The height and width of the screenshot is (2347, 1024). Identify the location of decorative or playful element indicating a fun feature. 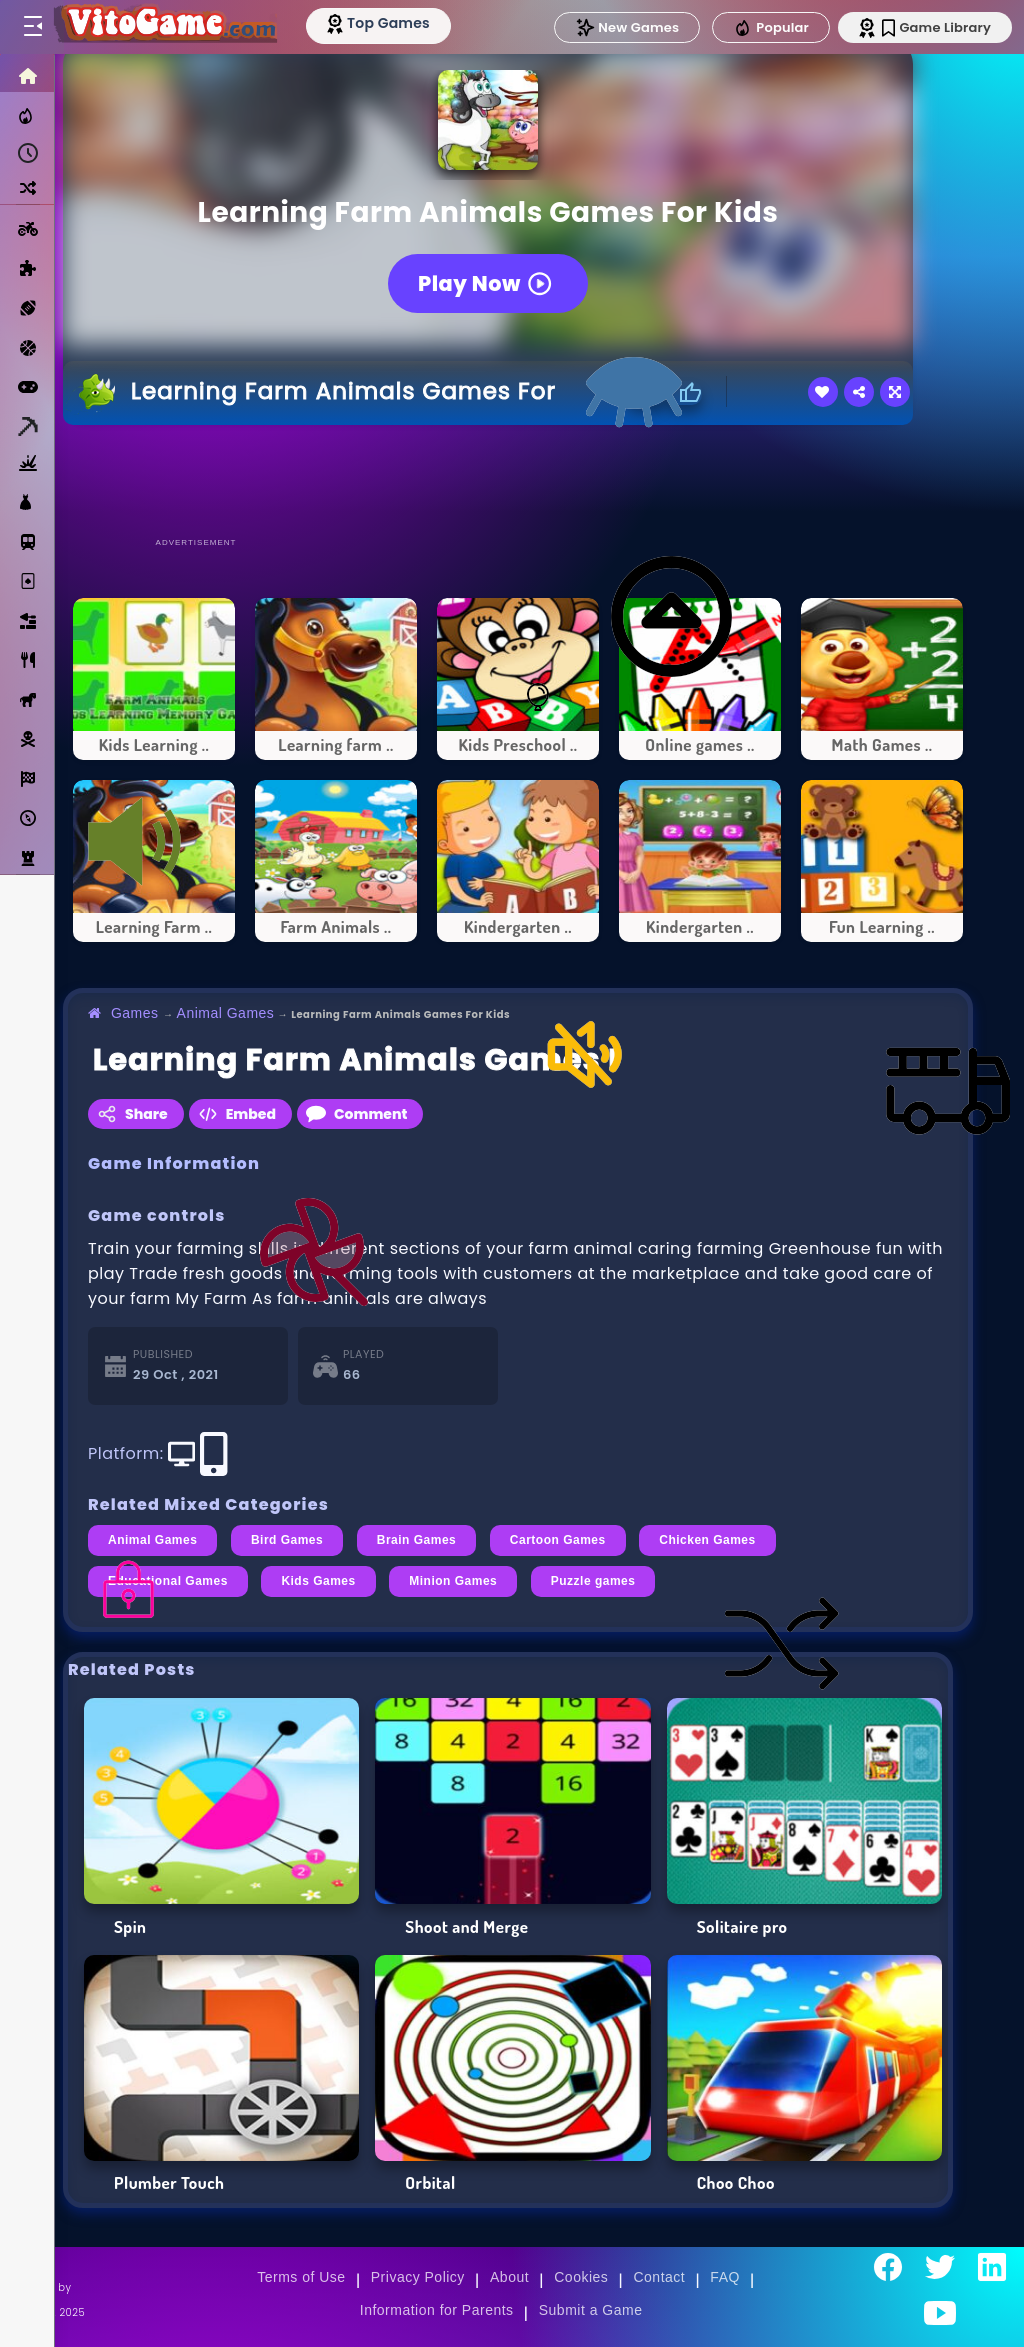
(316, 1254).